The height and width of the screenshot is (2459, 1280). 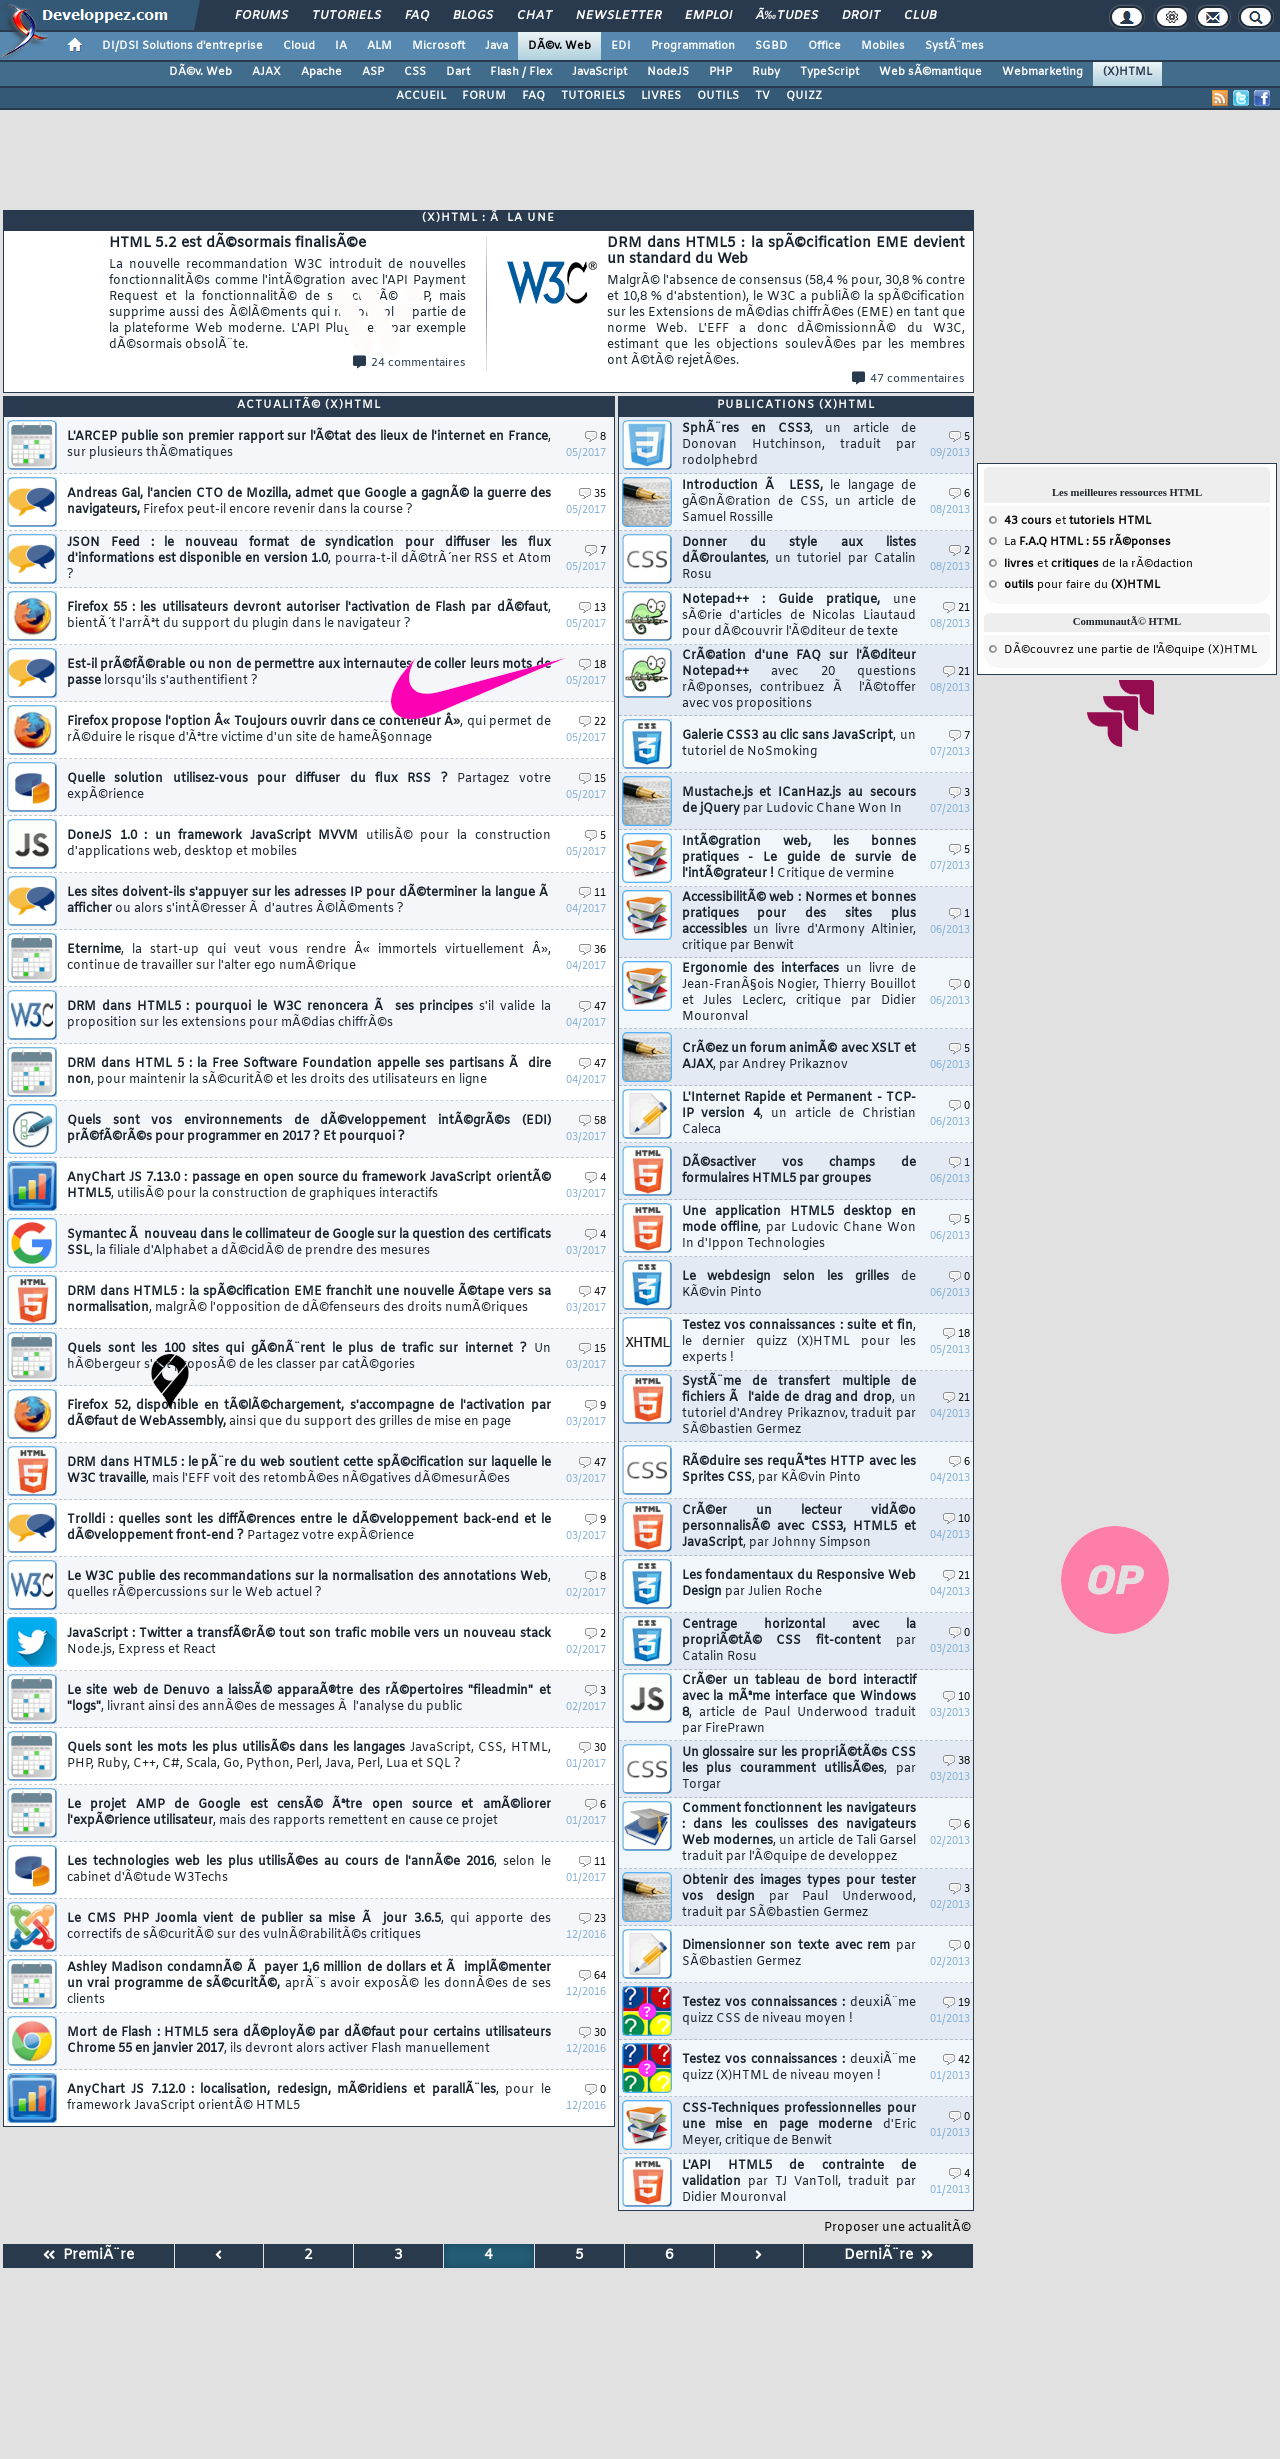 What do you see at coordinates (170, 1381) in the screenshot?
I see `open Google Maps` at bounding box center [170, 1381].